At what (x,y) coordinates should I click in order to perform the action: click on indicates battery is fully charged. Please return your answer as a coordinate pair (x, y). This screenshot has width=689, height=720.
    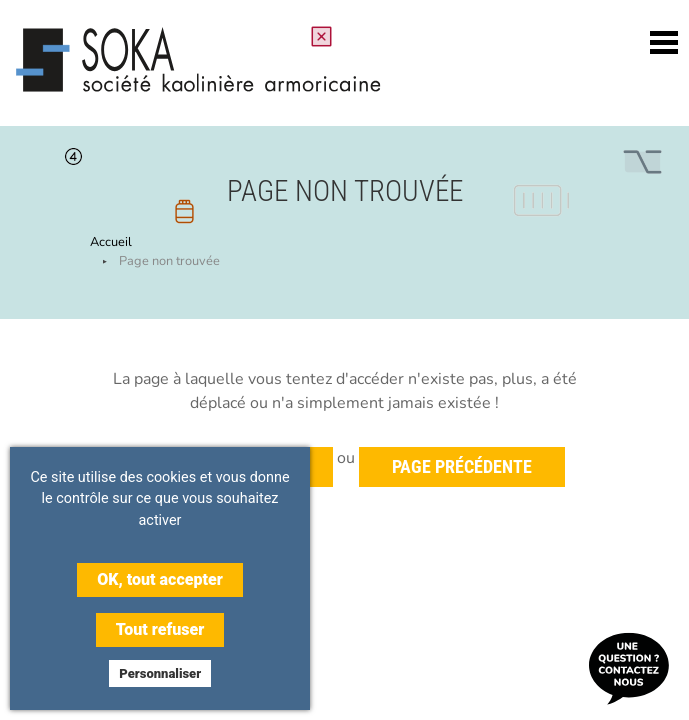
    Looking at the image, I should click on (540, 200).